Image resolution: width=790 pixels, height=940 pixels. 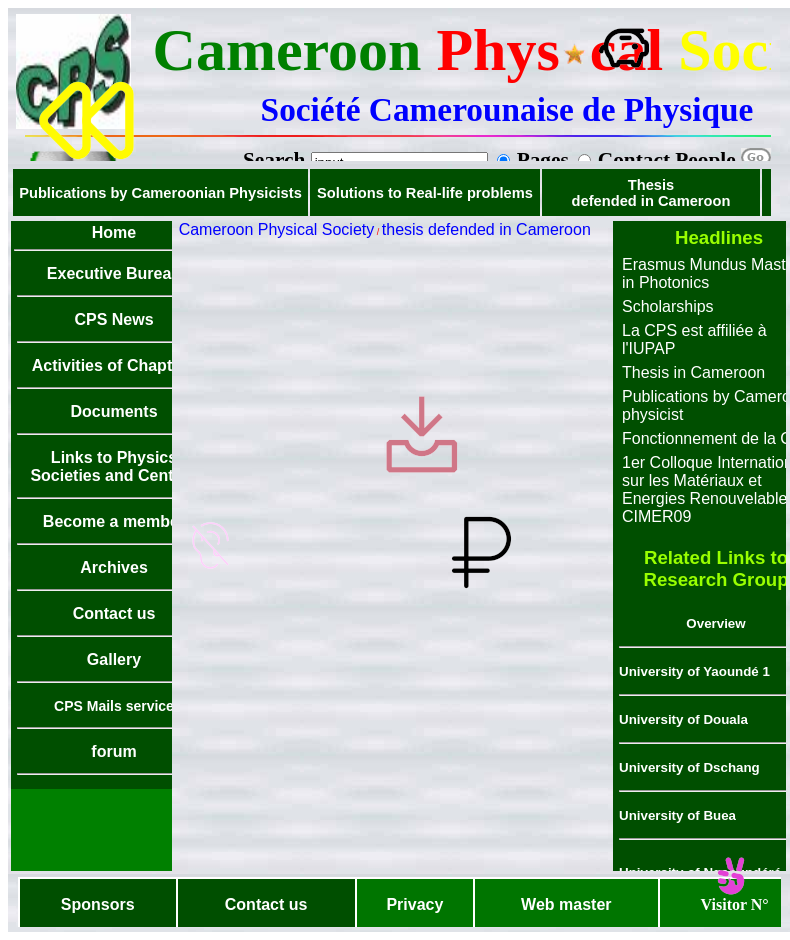 I want to click on view price in russian rubles, so click(x=481, y=552).